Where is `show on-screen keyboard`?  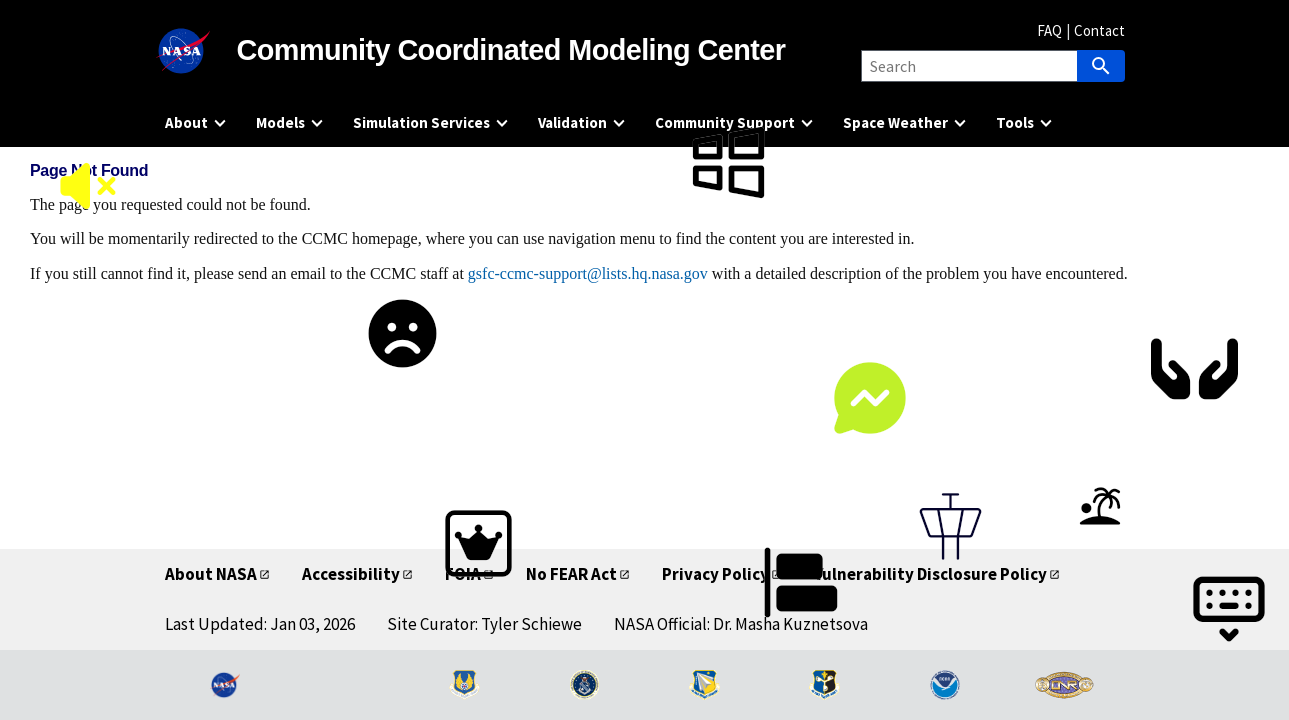 show on-screen keyboard is located at coordinates (1229, 609).